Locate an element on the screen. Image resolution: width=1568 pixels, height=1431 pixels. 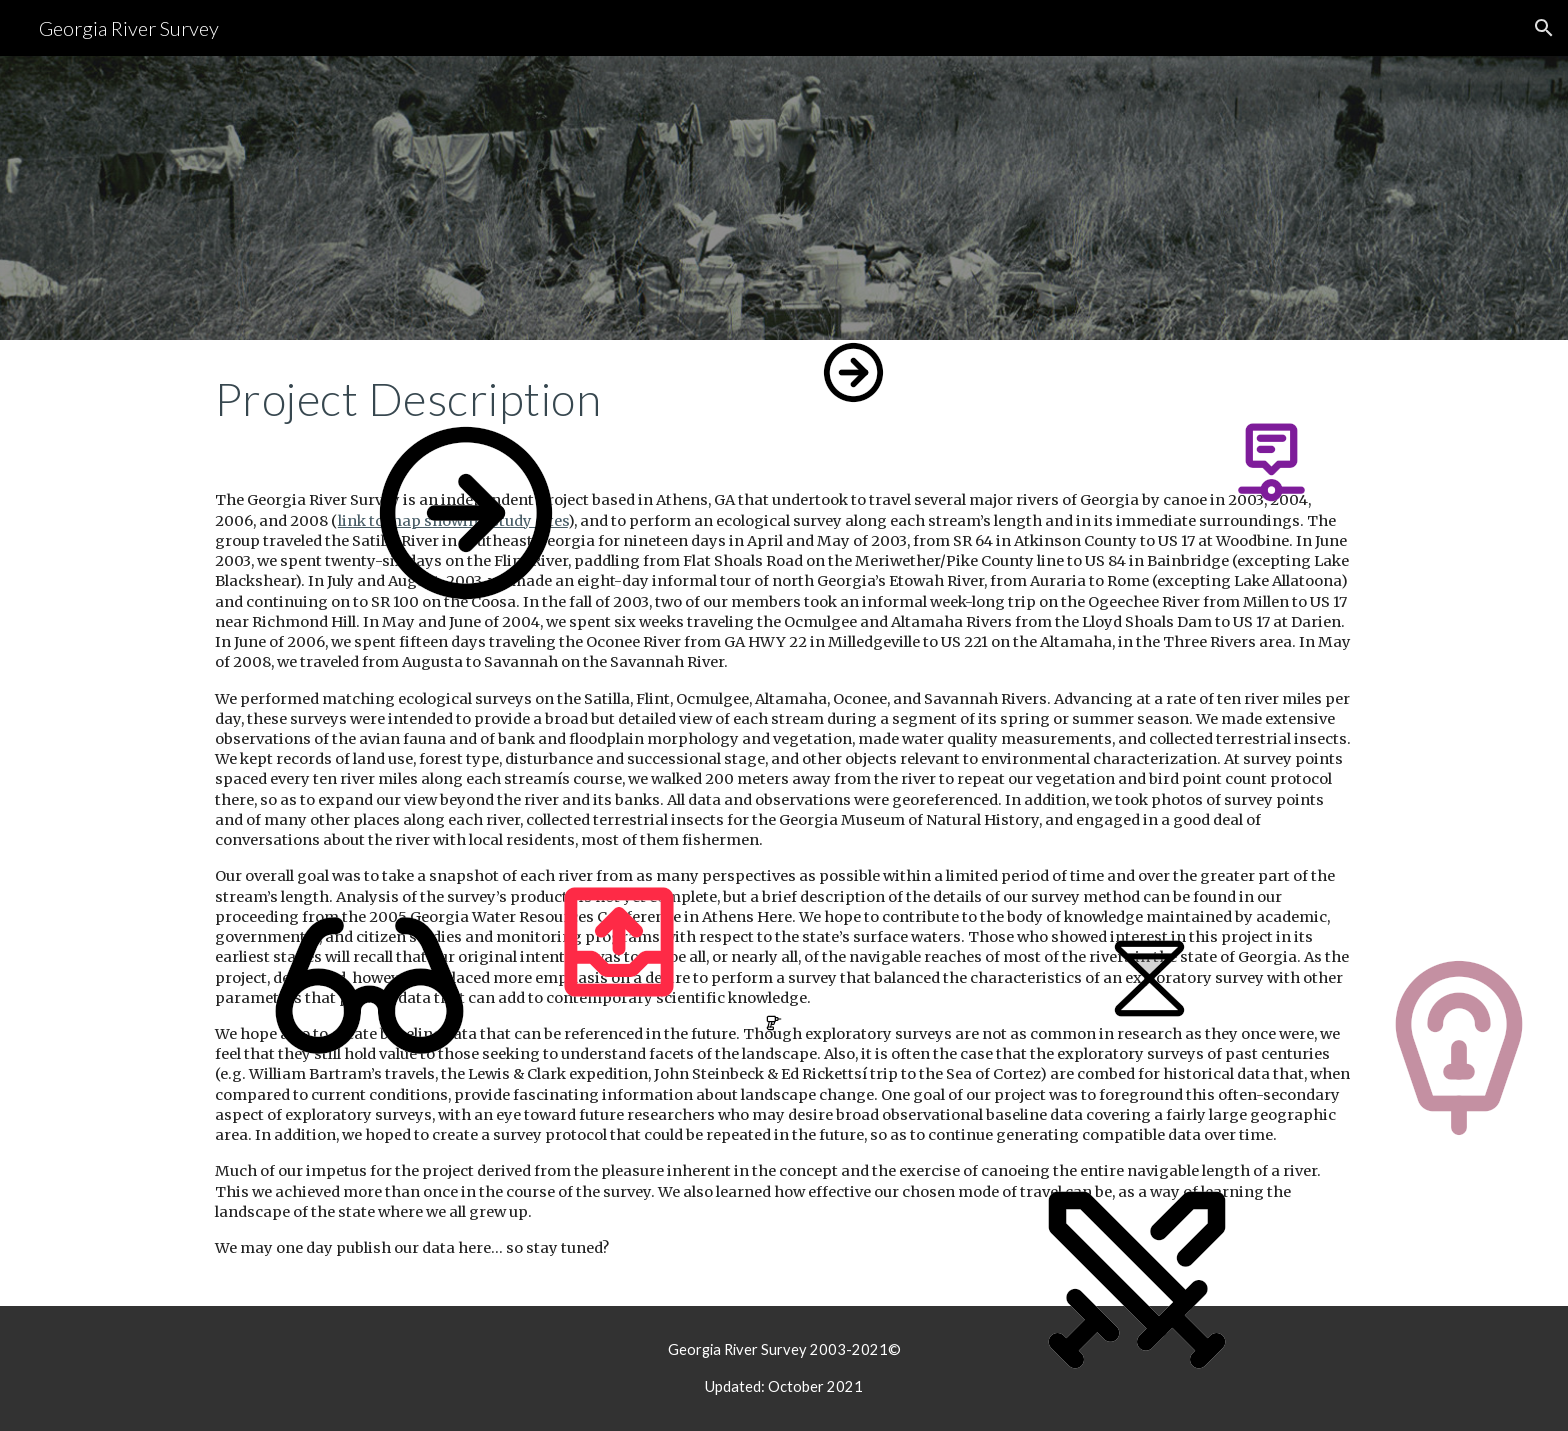
enable reading mode is located at coordinates (369, 985).